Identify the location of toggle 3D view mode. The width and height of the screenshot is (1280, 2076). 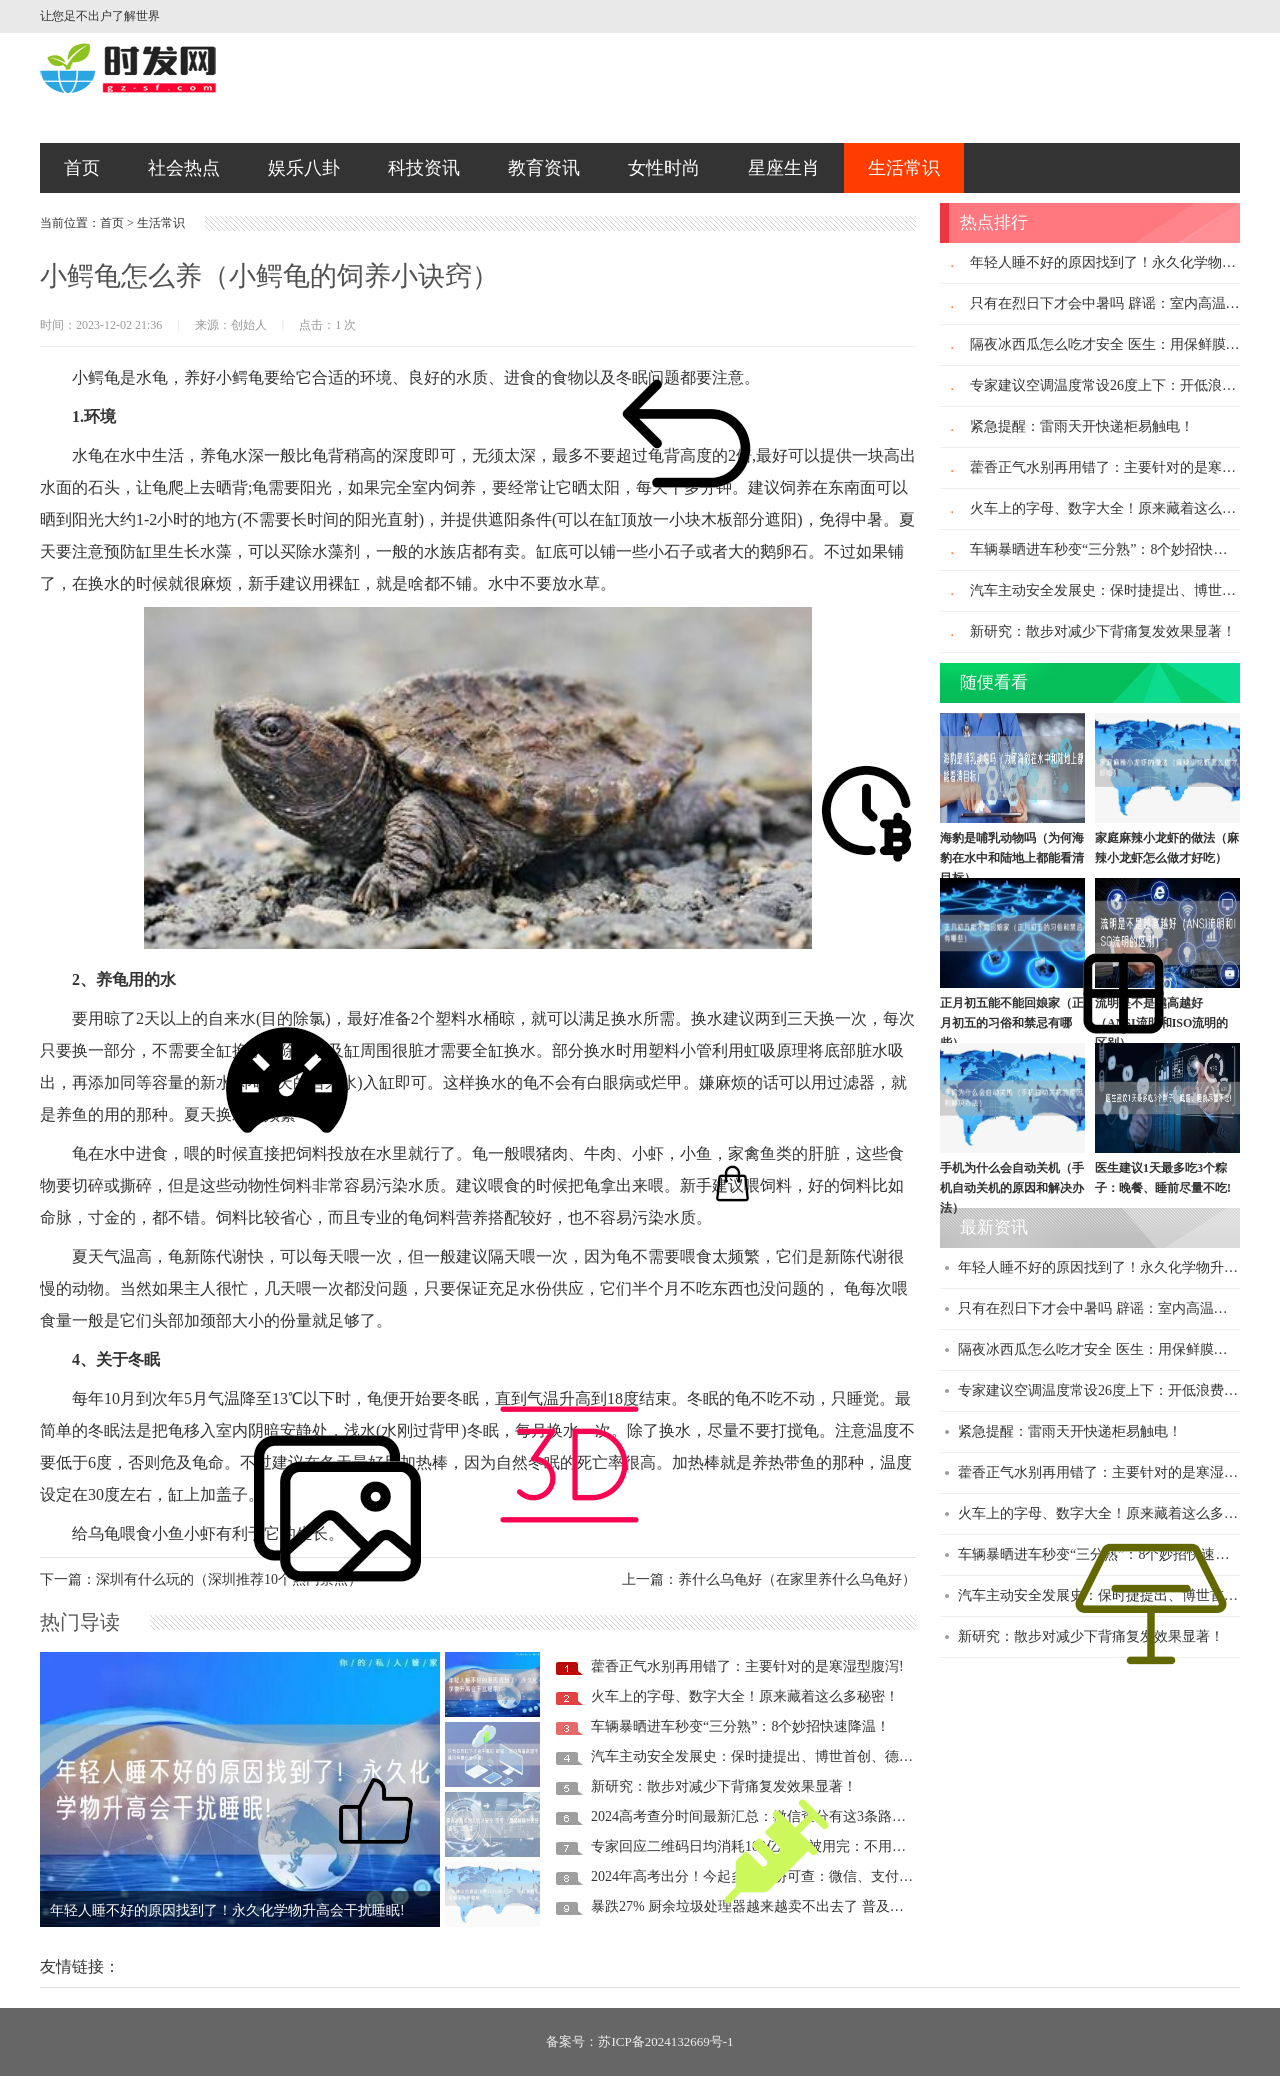
(569, 1464).